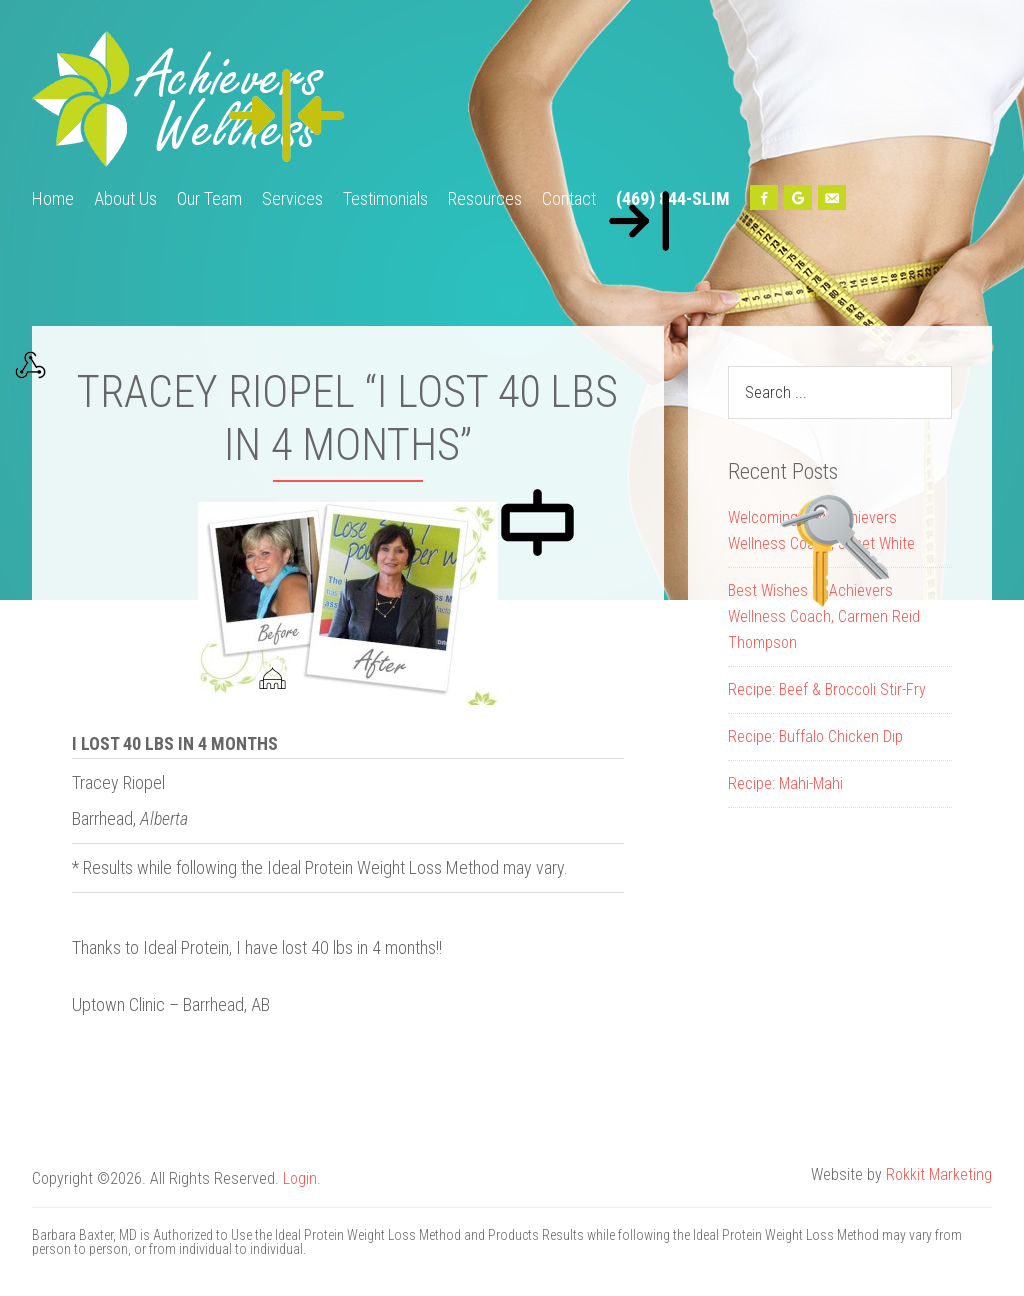  What do you see at coordinates (835, 551) in the screenshot?
I see `access security credentials or passwords` at bounding box center [835, 551].